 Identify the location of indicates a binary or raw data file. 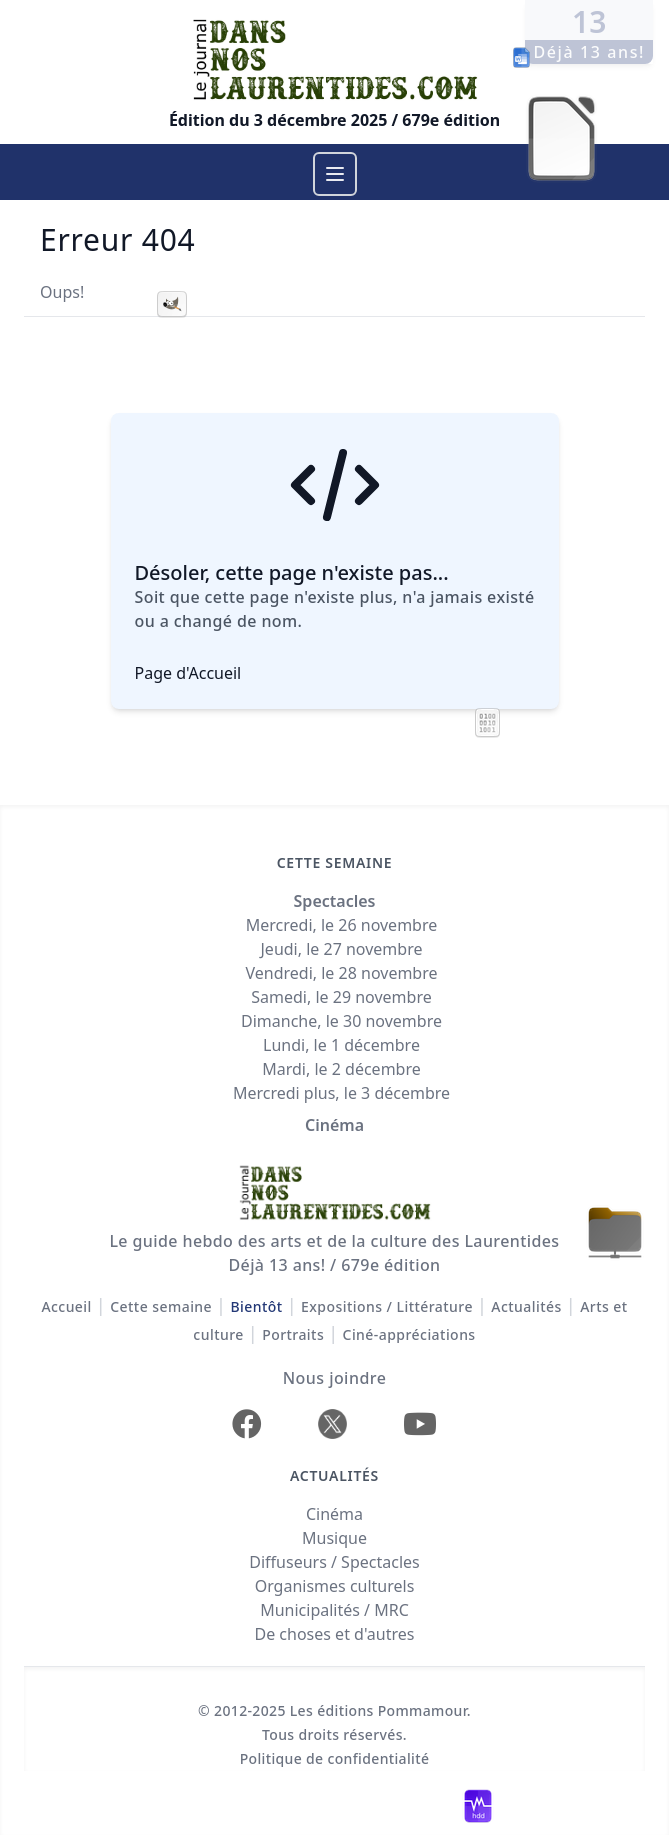
(487, 722).